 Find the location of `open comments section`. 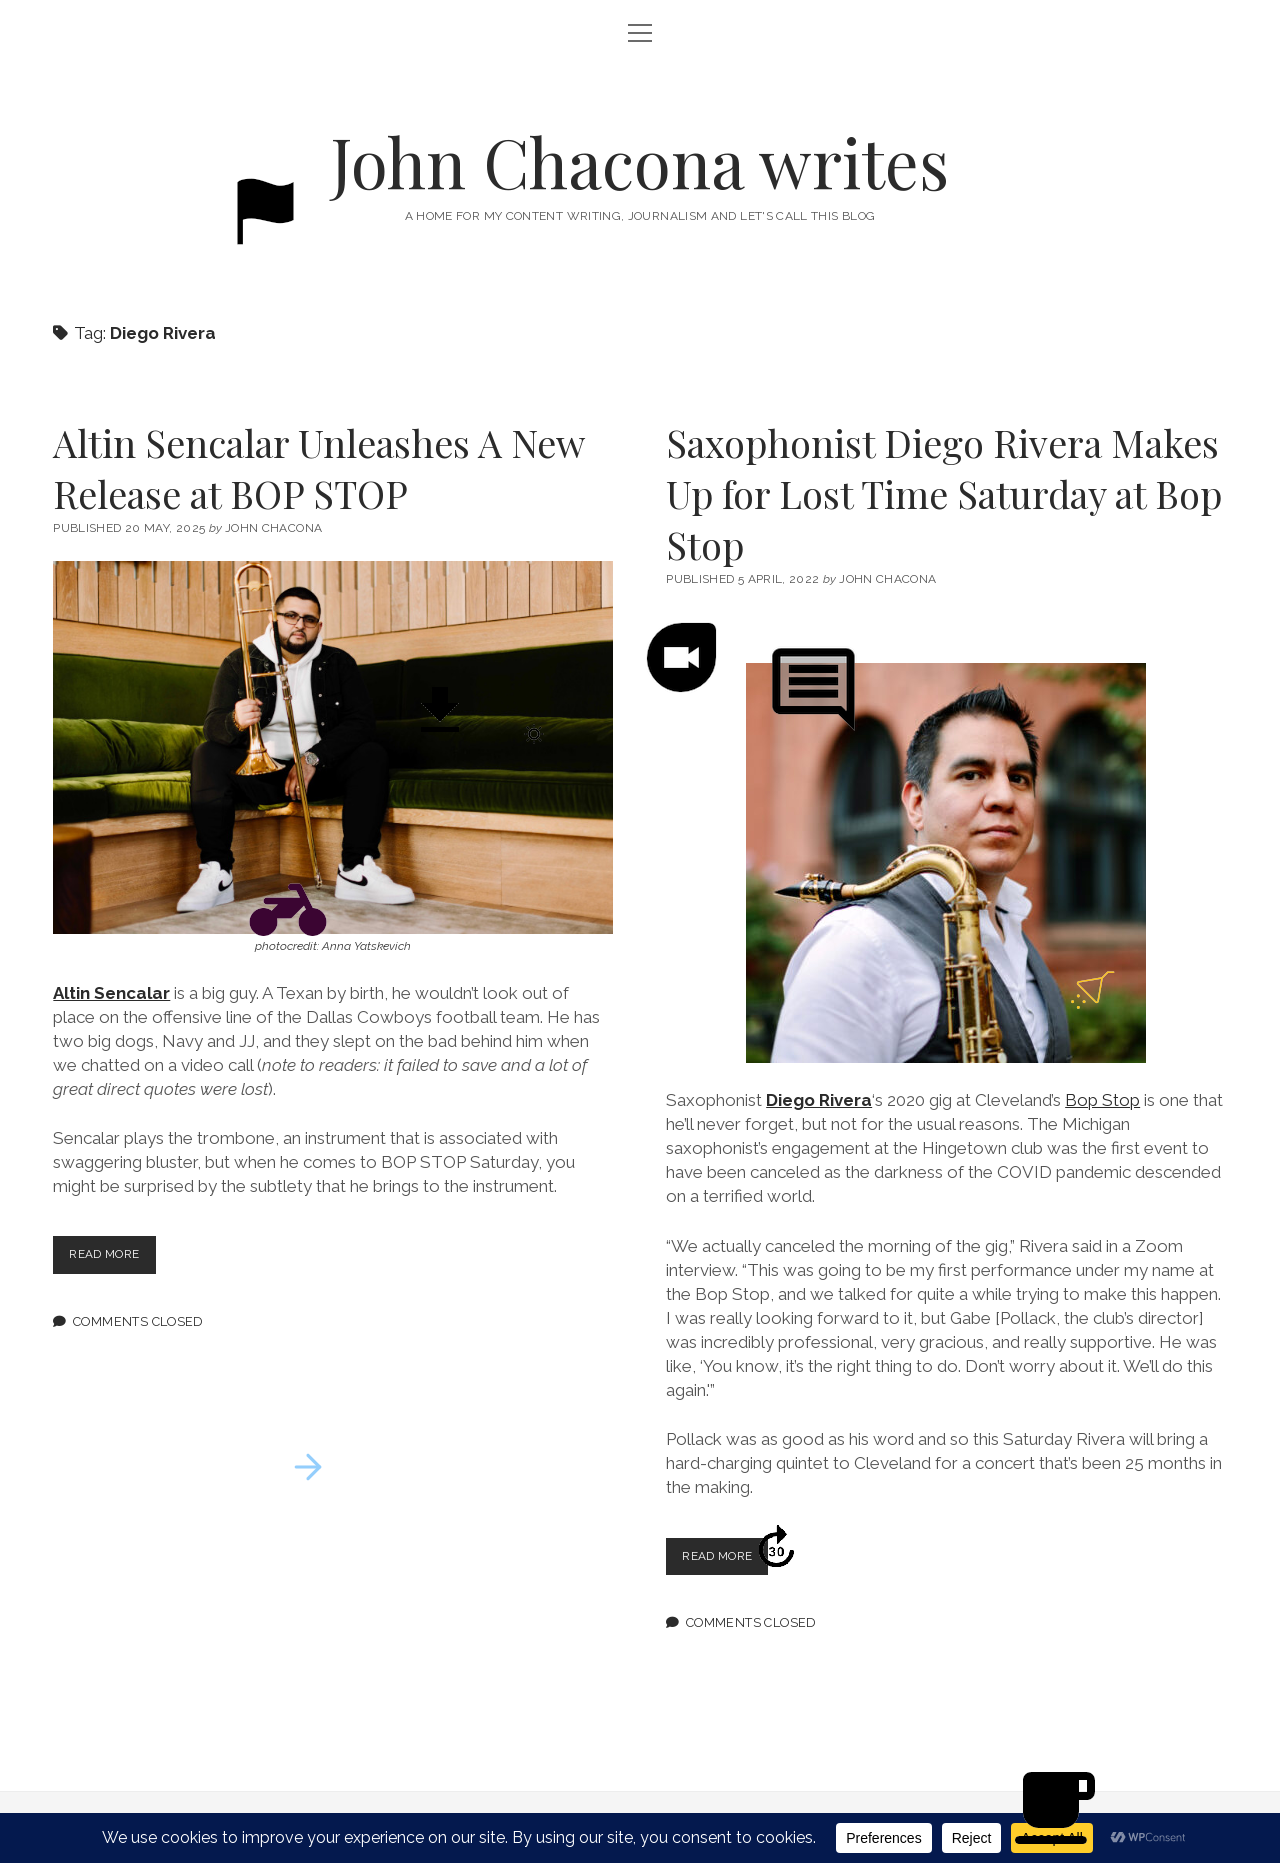

open comments section is located at coordinates (813, 689).